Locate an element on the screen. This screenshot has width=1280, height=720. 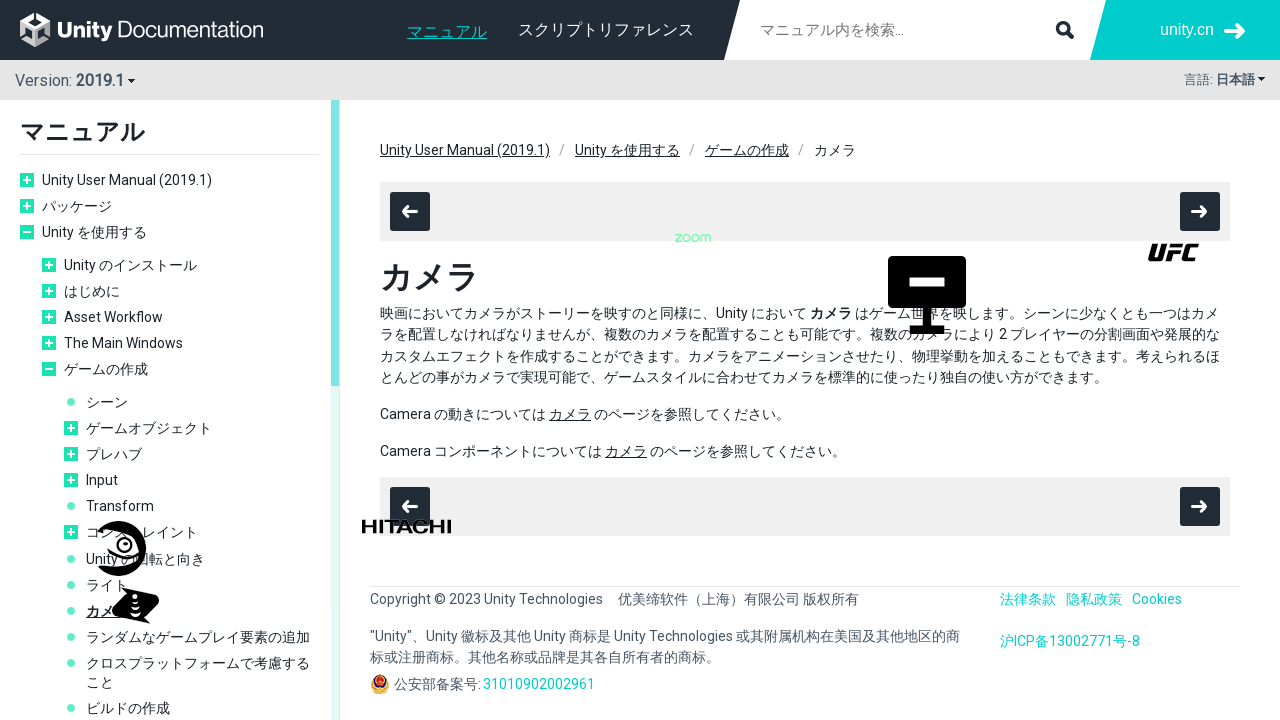
indicates a reserved or held item is located at coordinates (927, 295).